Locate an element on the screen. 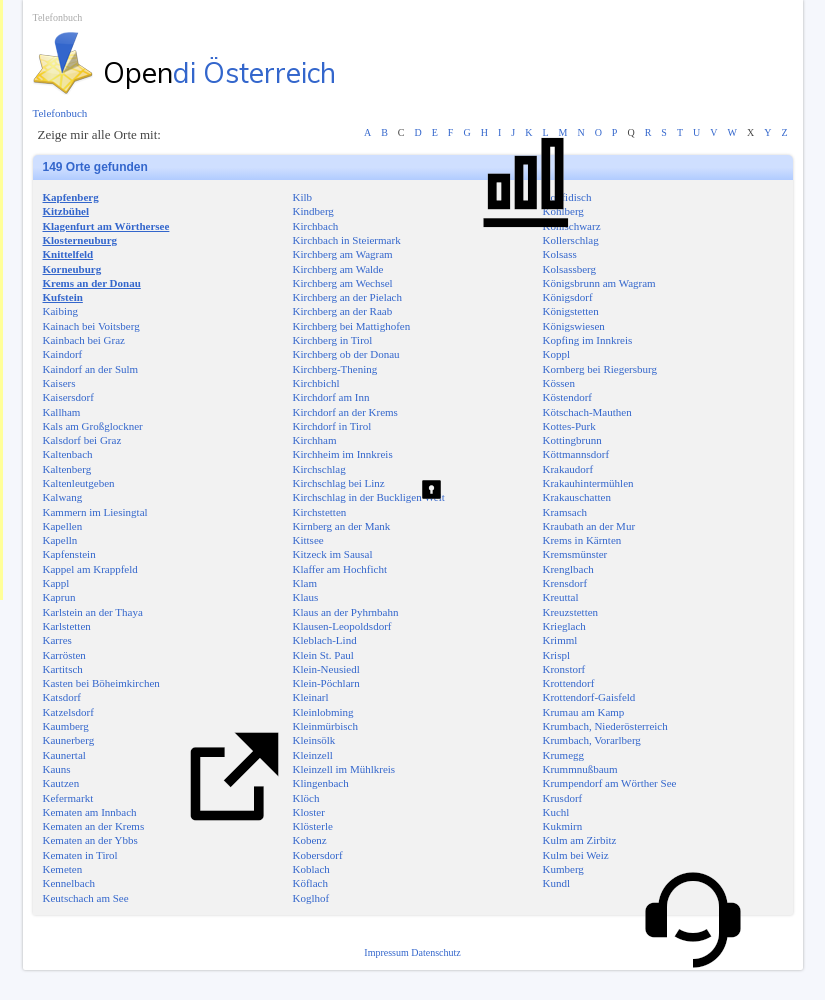 This screenshot has width=825, height=1000. access smart lock controls is located at coordinates (431, 489).